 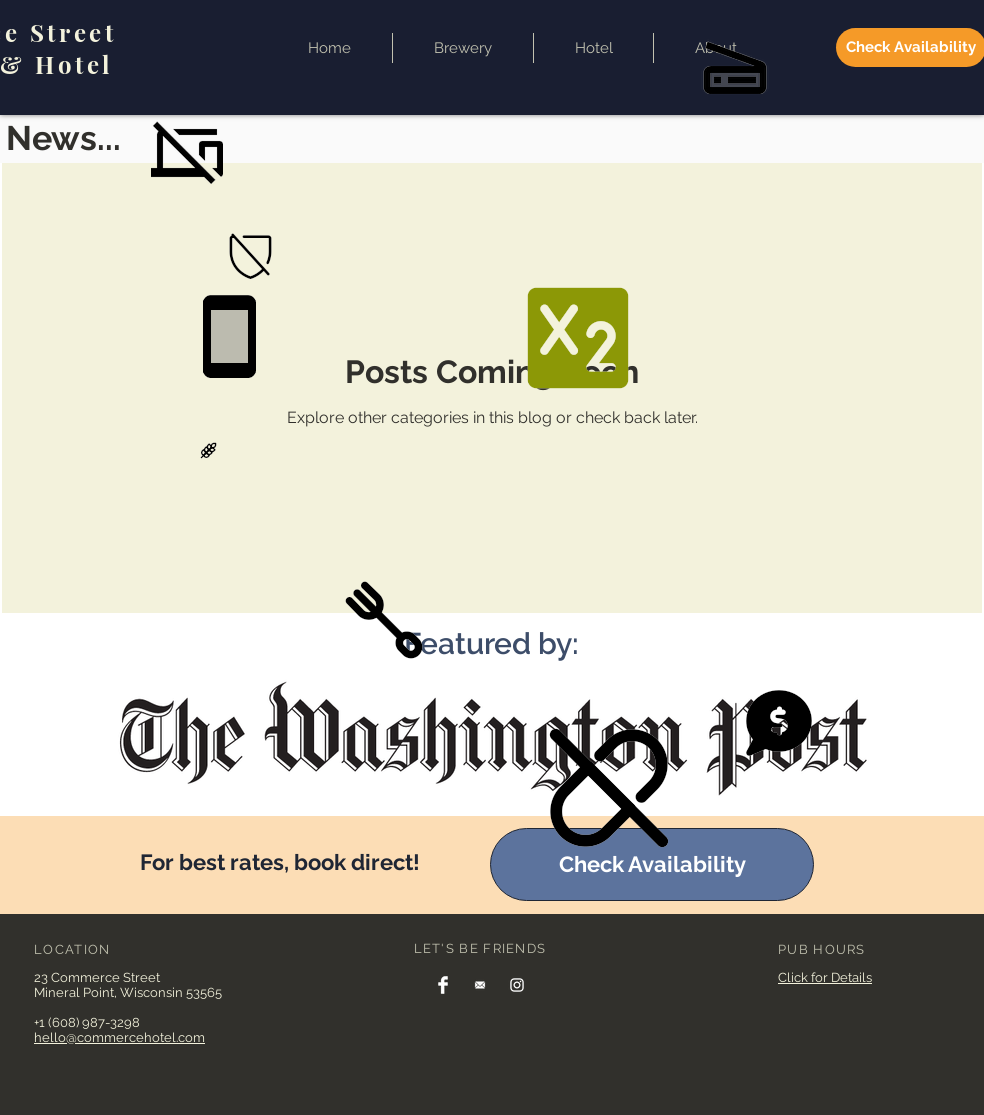 I want to click on medication reminder disabled, so click(x=609, y=788).